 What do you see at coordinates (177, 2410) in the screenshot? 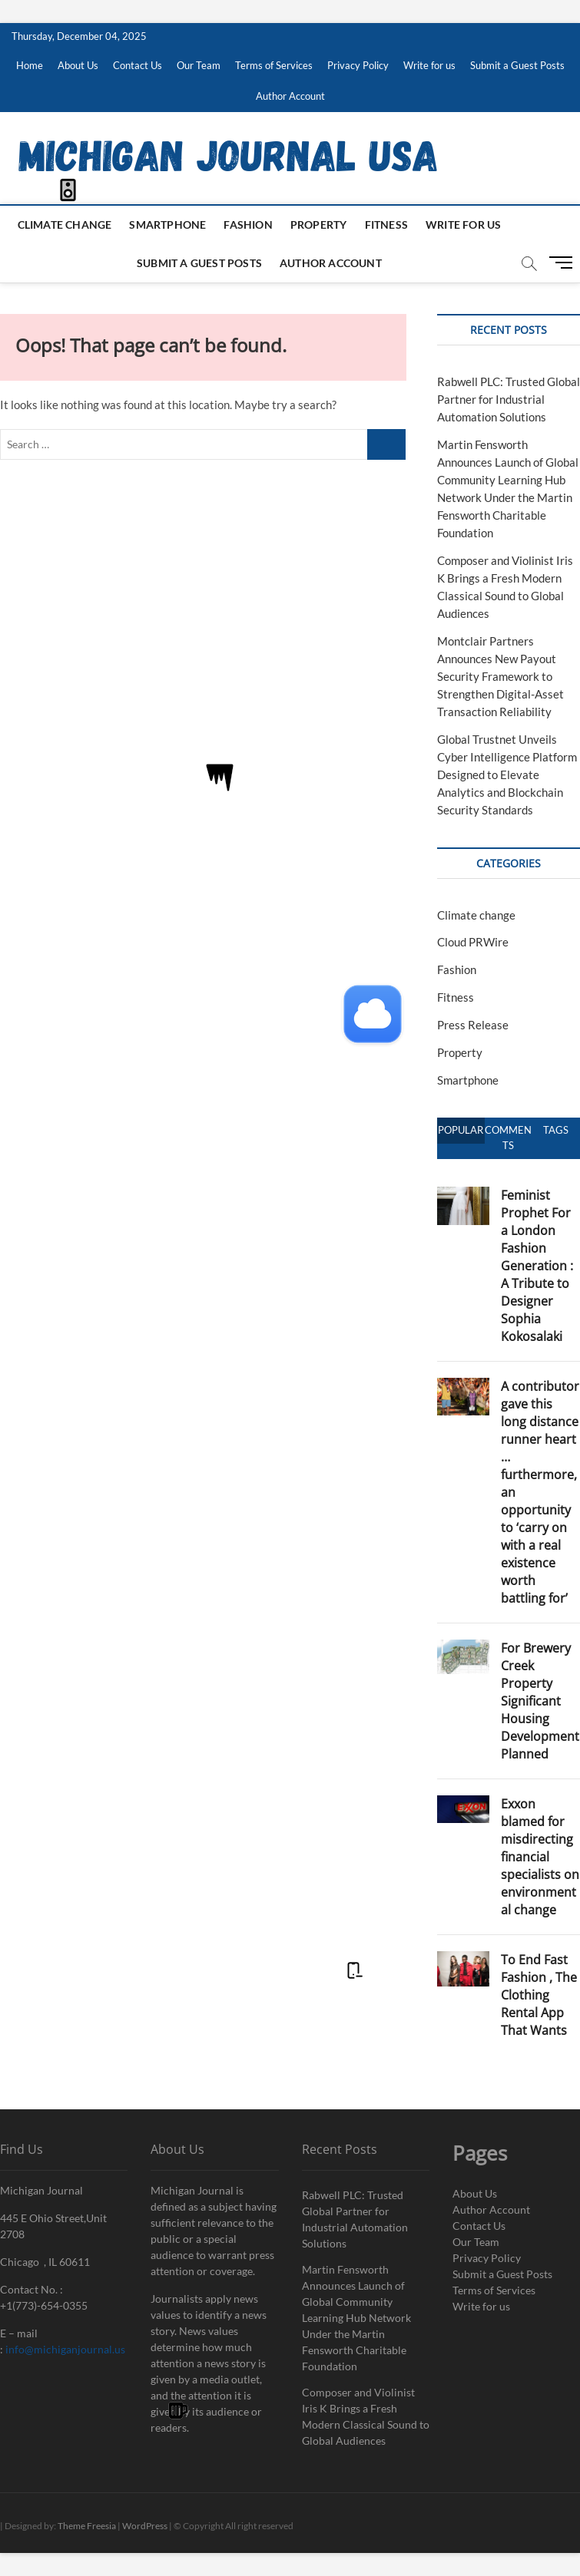
I see `browse nearby bars or pubs` at bounding box center [177, 2410].